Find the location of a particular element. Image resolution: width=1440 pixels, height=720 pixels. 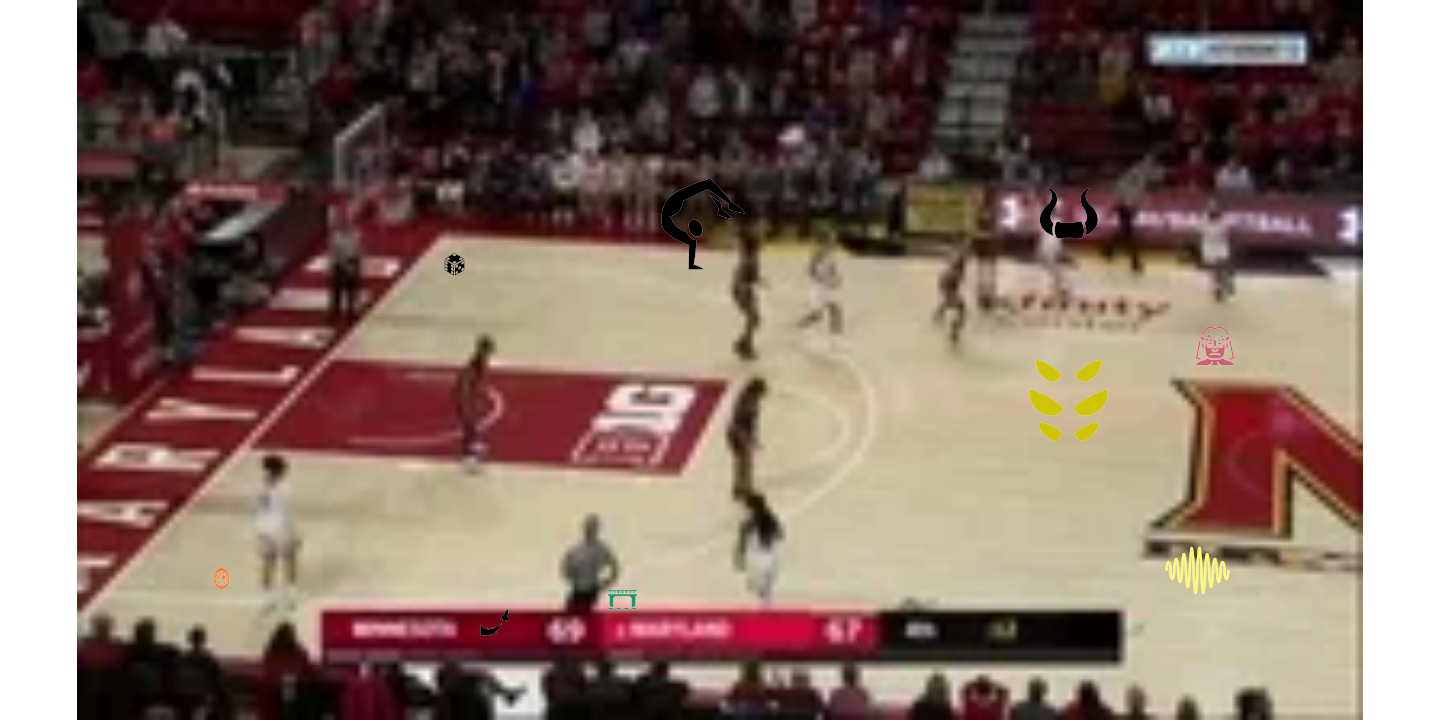

view bridge or crossing information is located at coordinates (622, 596).